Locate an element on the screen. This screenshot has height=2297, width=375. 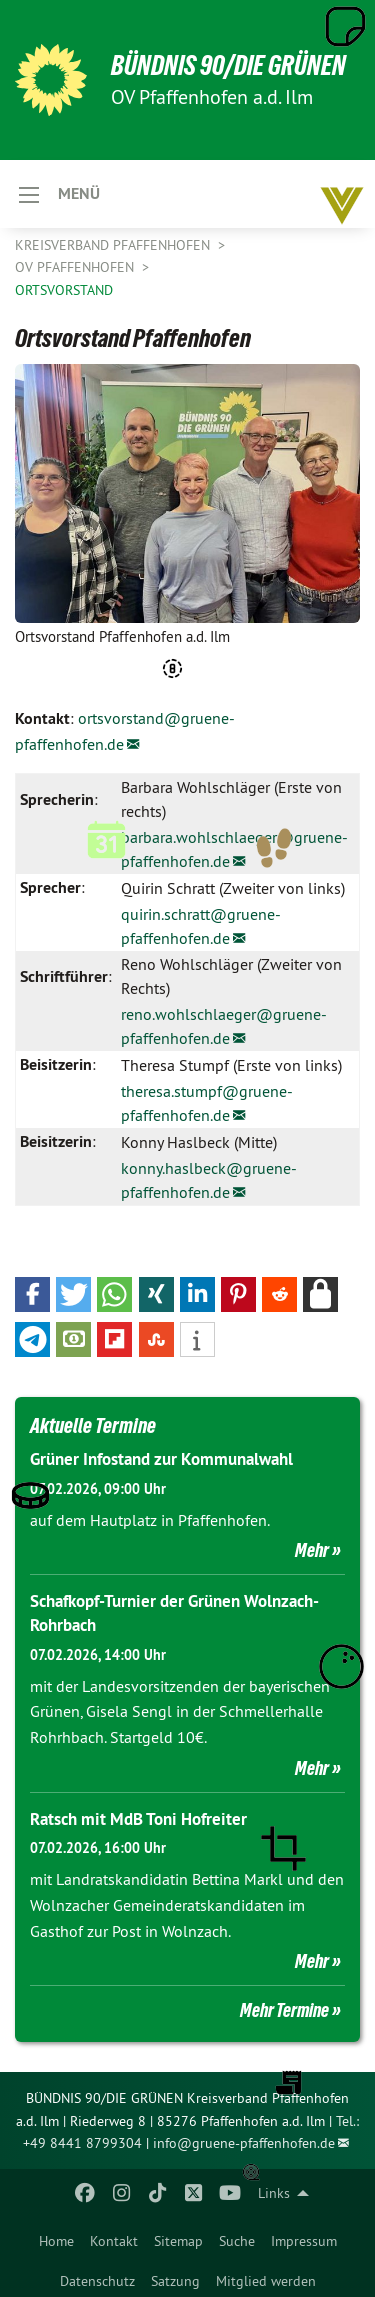
view purchase receipt or transaction history is located at coordinates (288, 2082).